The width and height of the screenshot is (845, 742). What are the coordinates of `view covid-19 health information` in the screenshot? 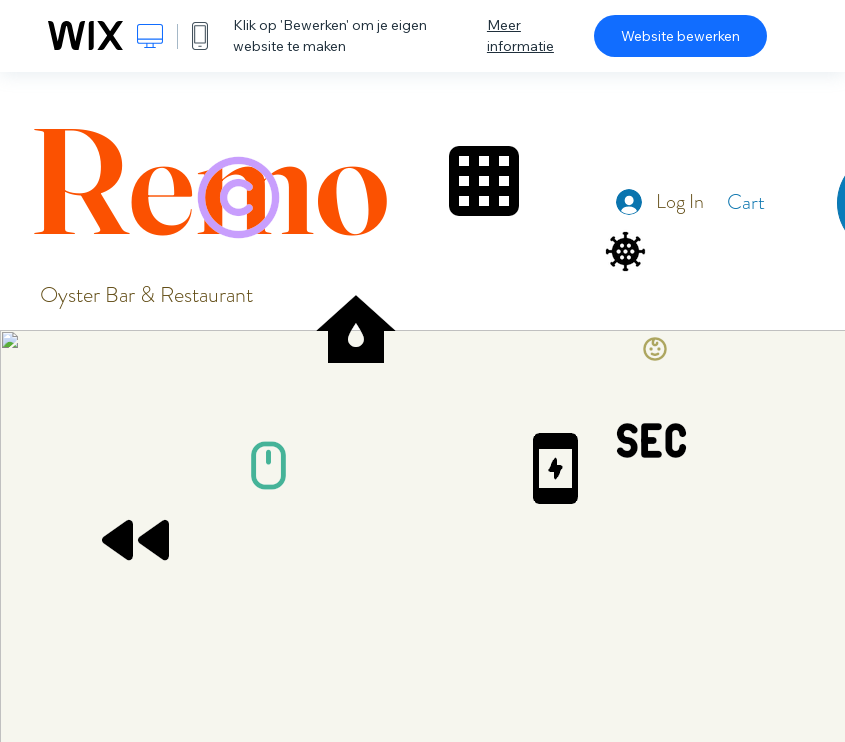 It's located at (625, 251).